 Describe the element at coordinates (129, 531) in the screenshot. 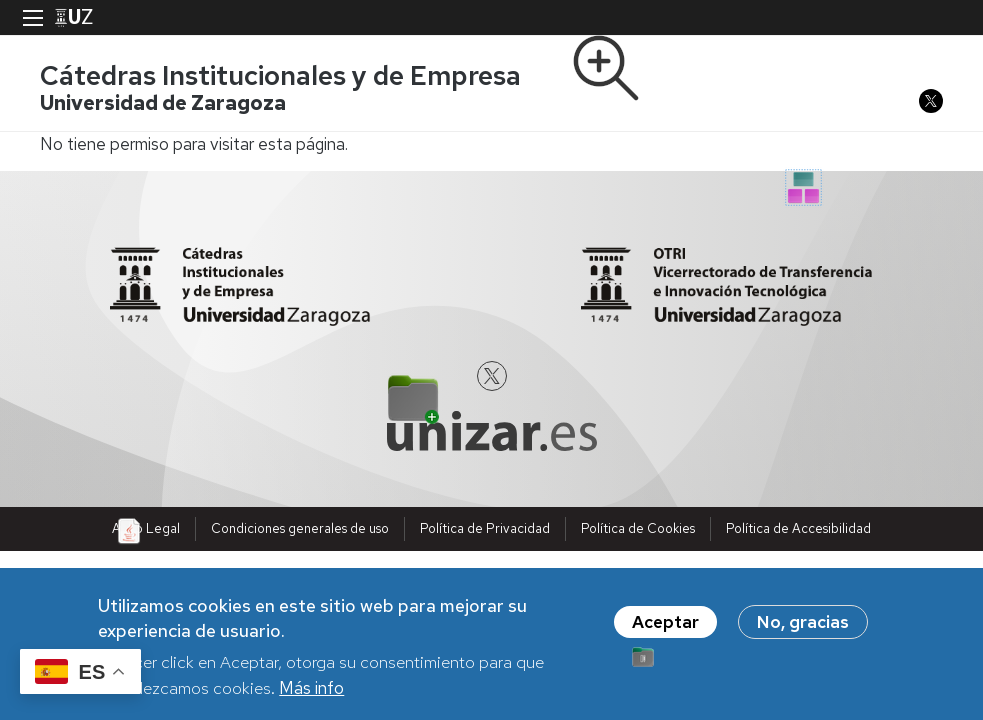

I see `indicates a java source code file` at that location.